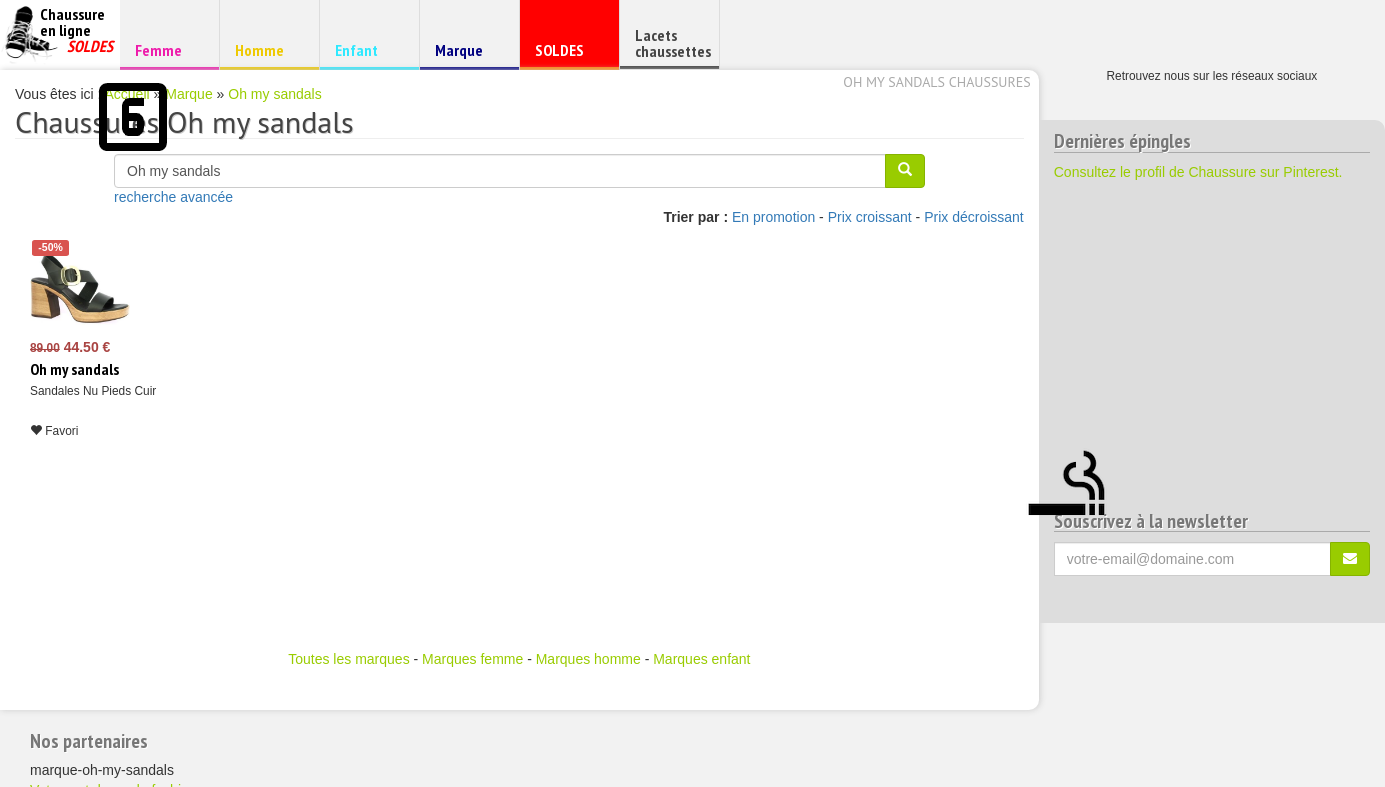 This screenshot has height=787, width=1385. I want to click on indicates a smoking-permitted area, so click(1066, 488).